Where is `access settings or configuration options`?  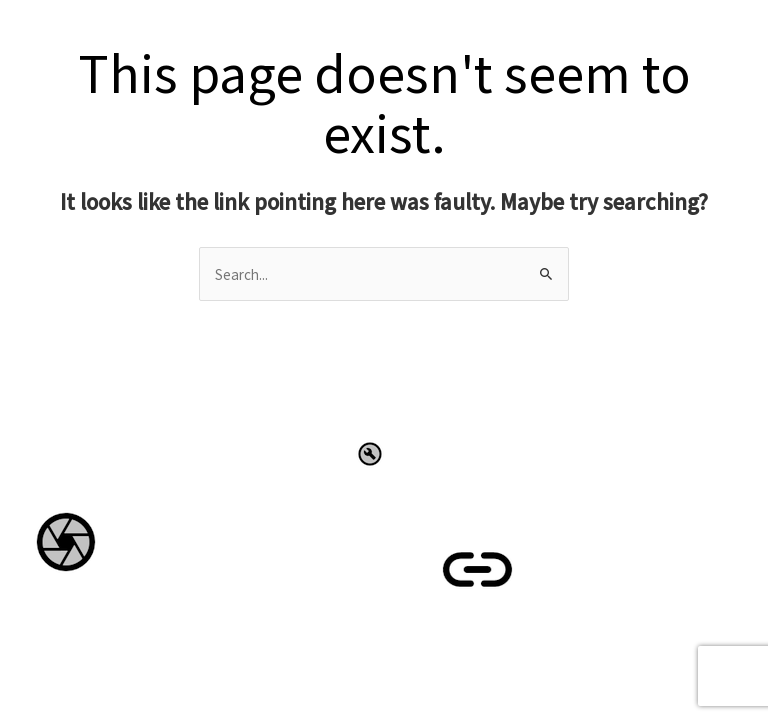
access settings or configuration options is located at coordinates (370, 454).